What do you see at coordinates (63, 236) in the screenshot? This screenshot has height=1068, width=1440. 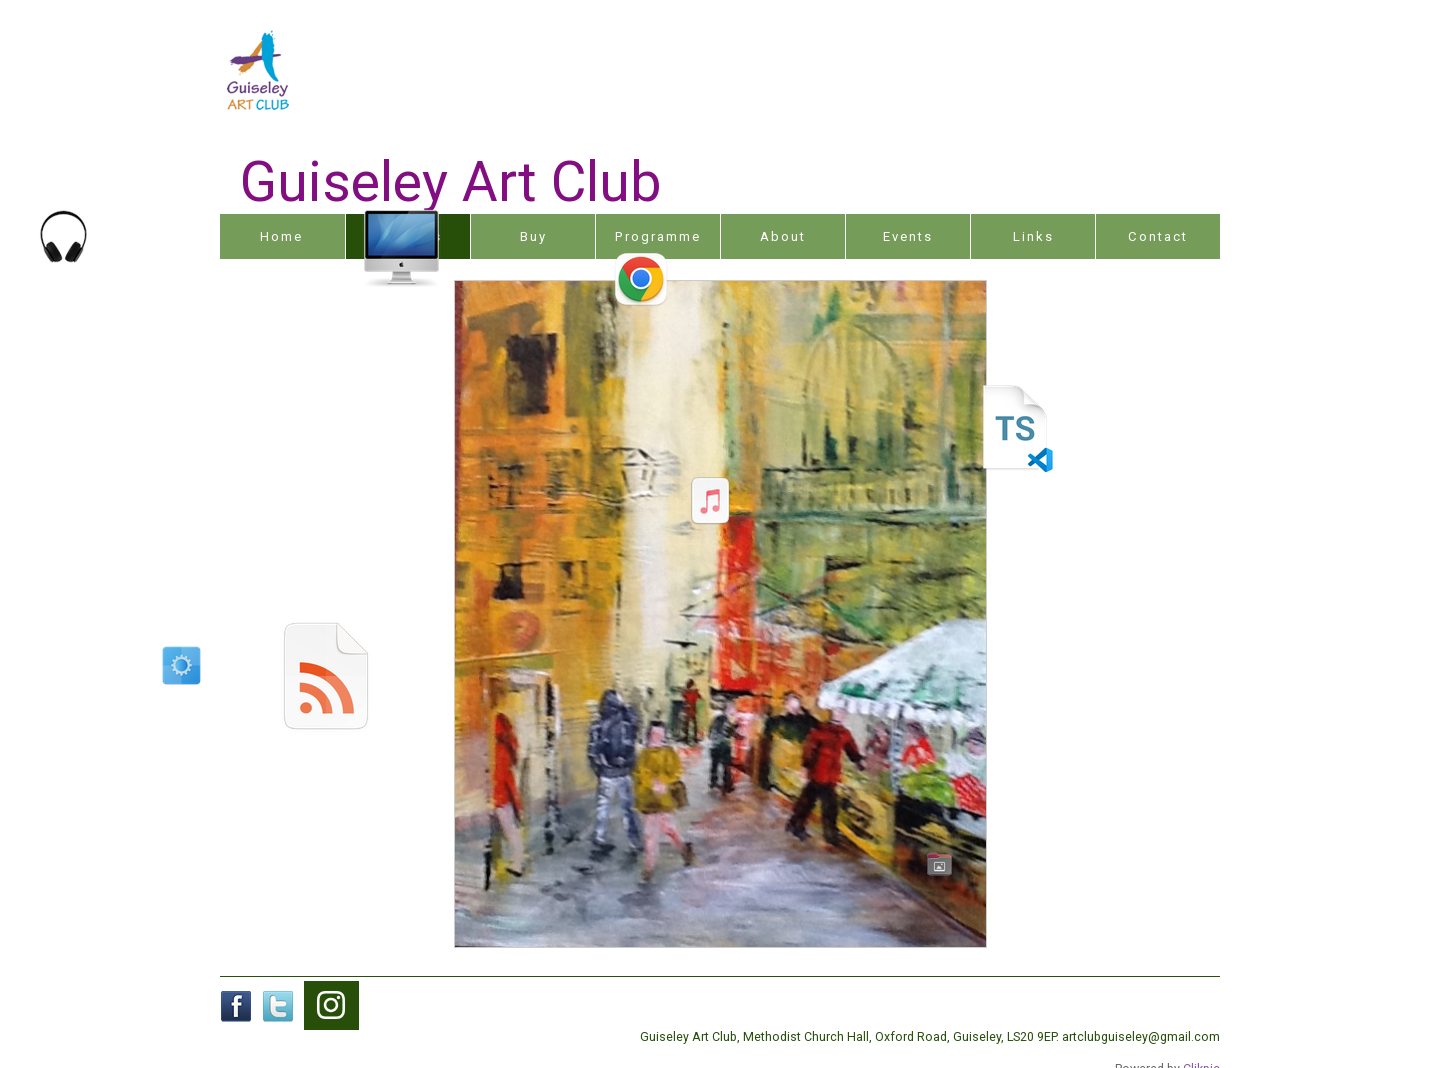 I see `connect bluetooth headphones` at bounding box center [63, 236].